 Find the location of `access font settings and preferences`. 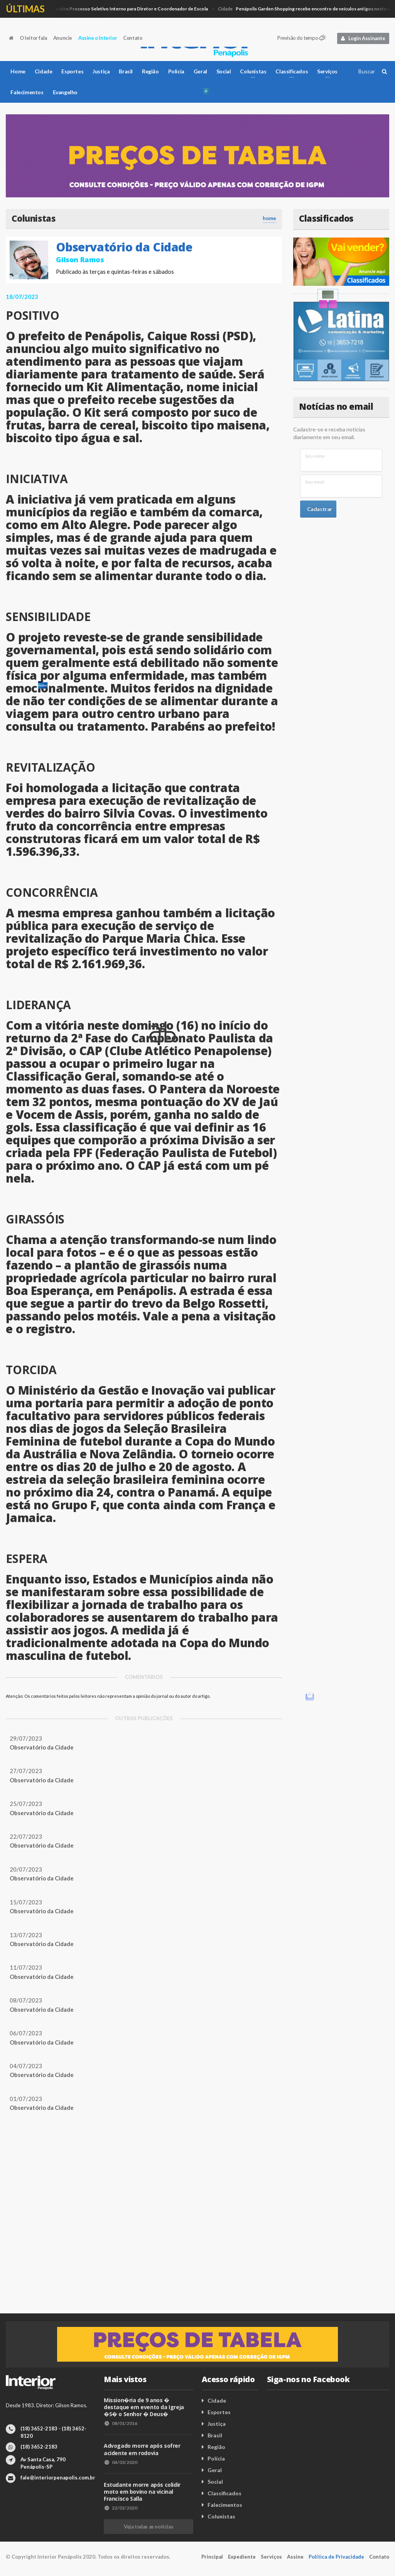

access font settings and preferences is located at coordinates (162, 1033).